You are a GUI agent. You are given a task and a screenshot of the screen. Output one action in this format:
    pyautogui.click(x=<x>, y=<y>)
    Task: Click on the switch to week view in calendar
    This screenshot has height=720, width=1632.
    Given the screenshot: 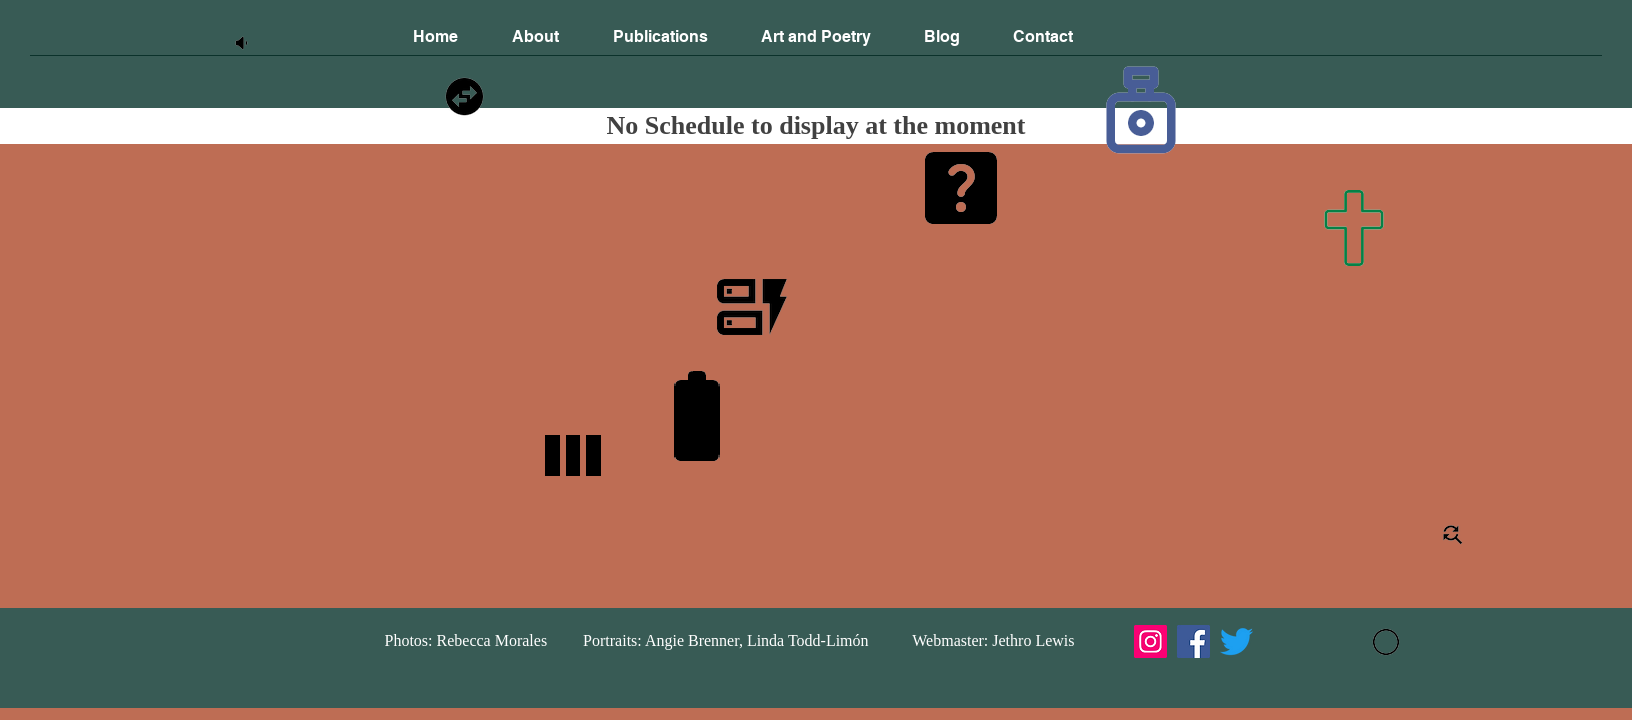 What is the action you would take?
    pyautogui.click(x=574, y=455)
    